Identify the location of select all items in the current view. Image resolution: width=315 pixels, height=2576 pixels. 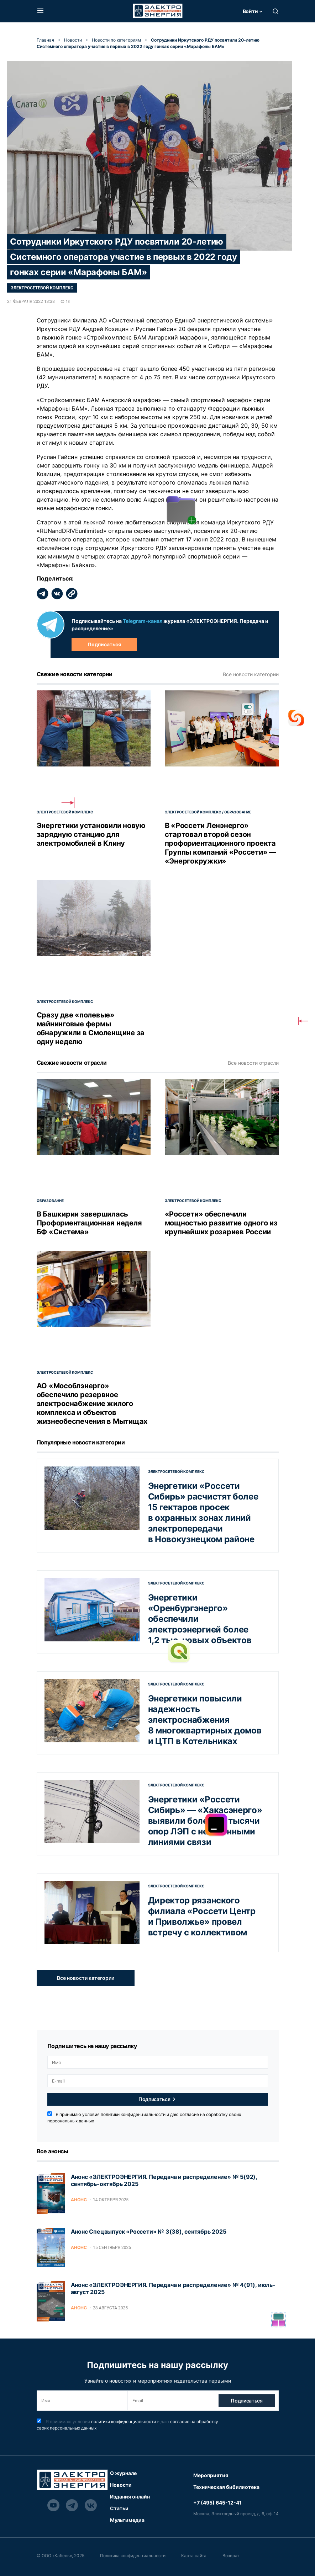
(278, 2320).